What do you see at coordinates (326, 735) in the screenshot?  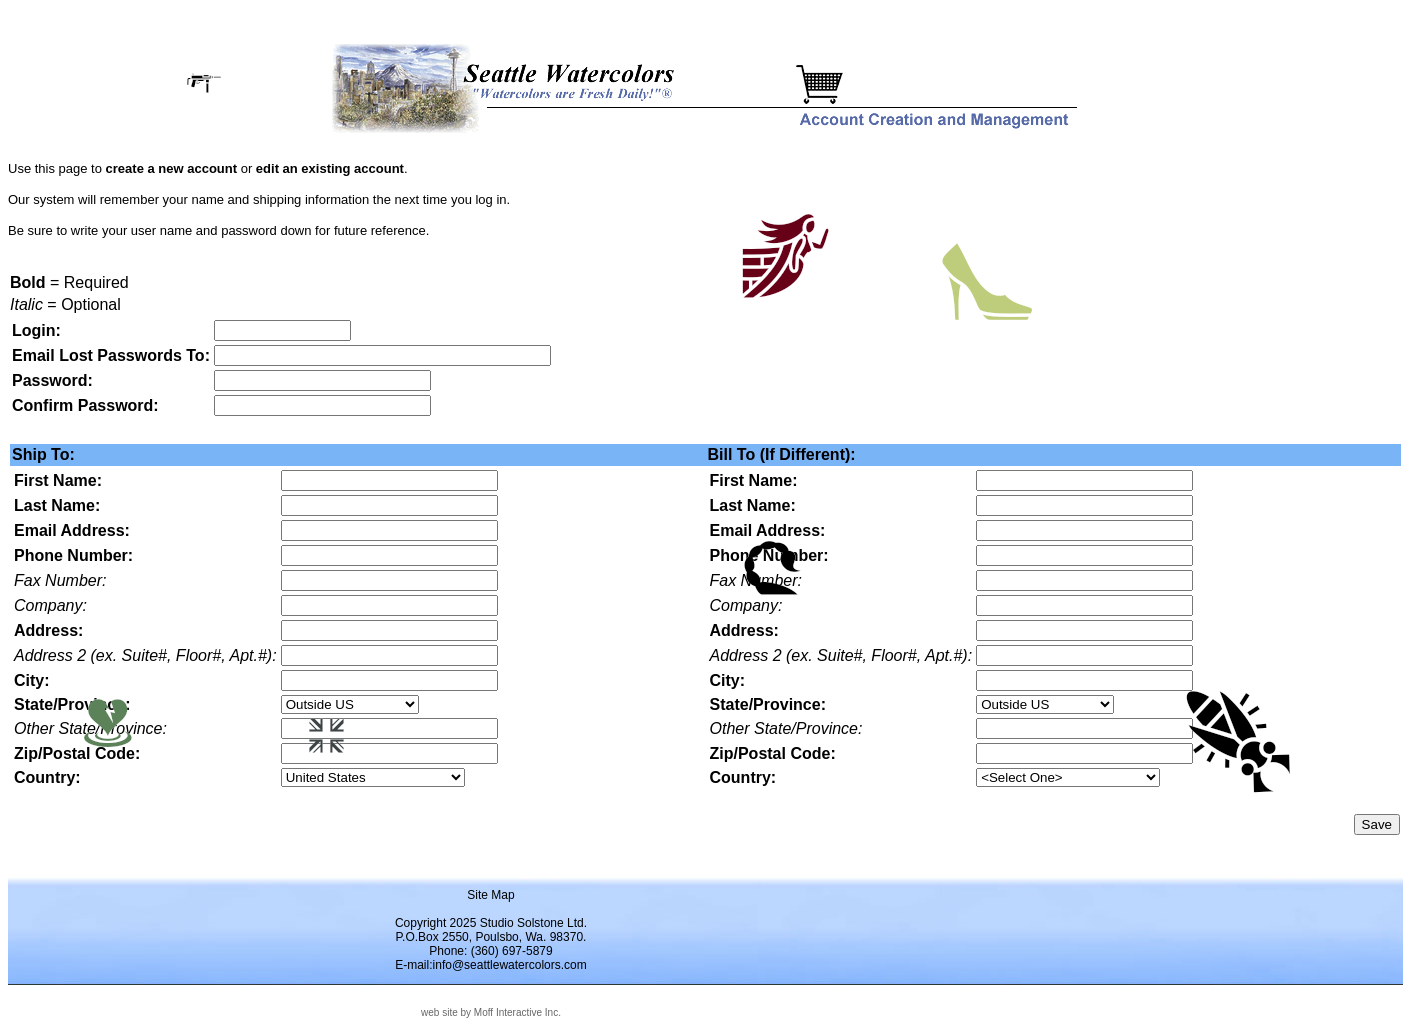 I see `select United Kingdom as region or language` at bounding box center [326, 735].